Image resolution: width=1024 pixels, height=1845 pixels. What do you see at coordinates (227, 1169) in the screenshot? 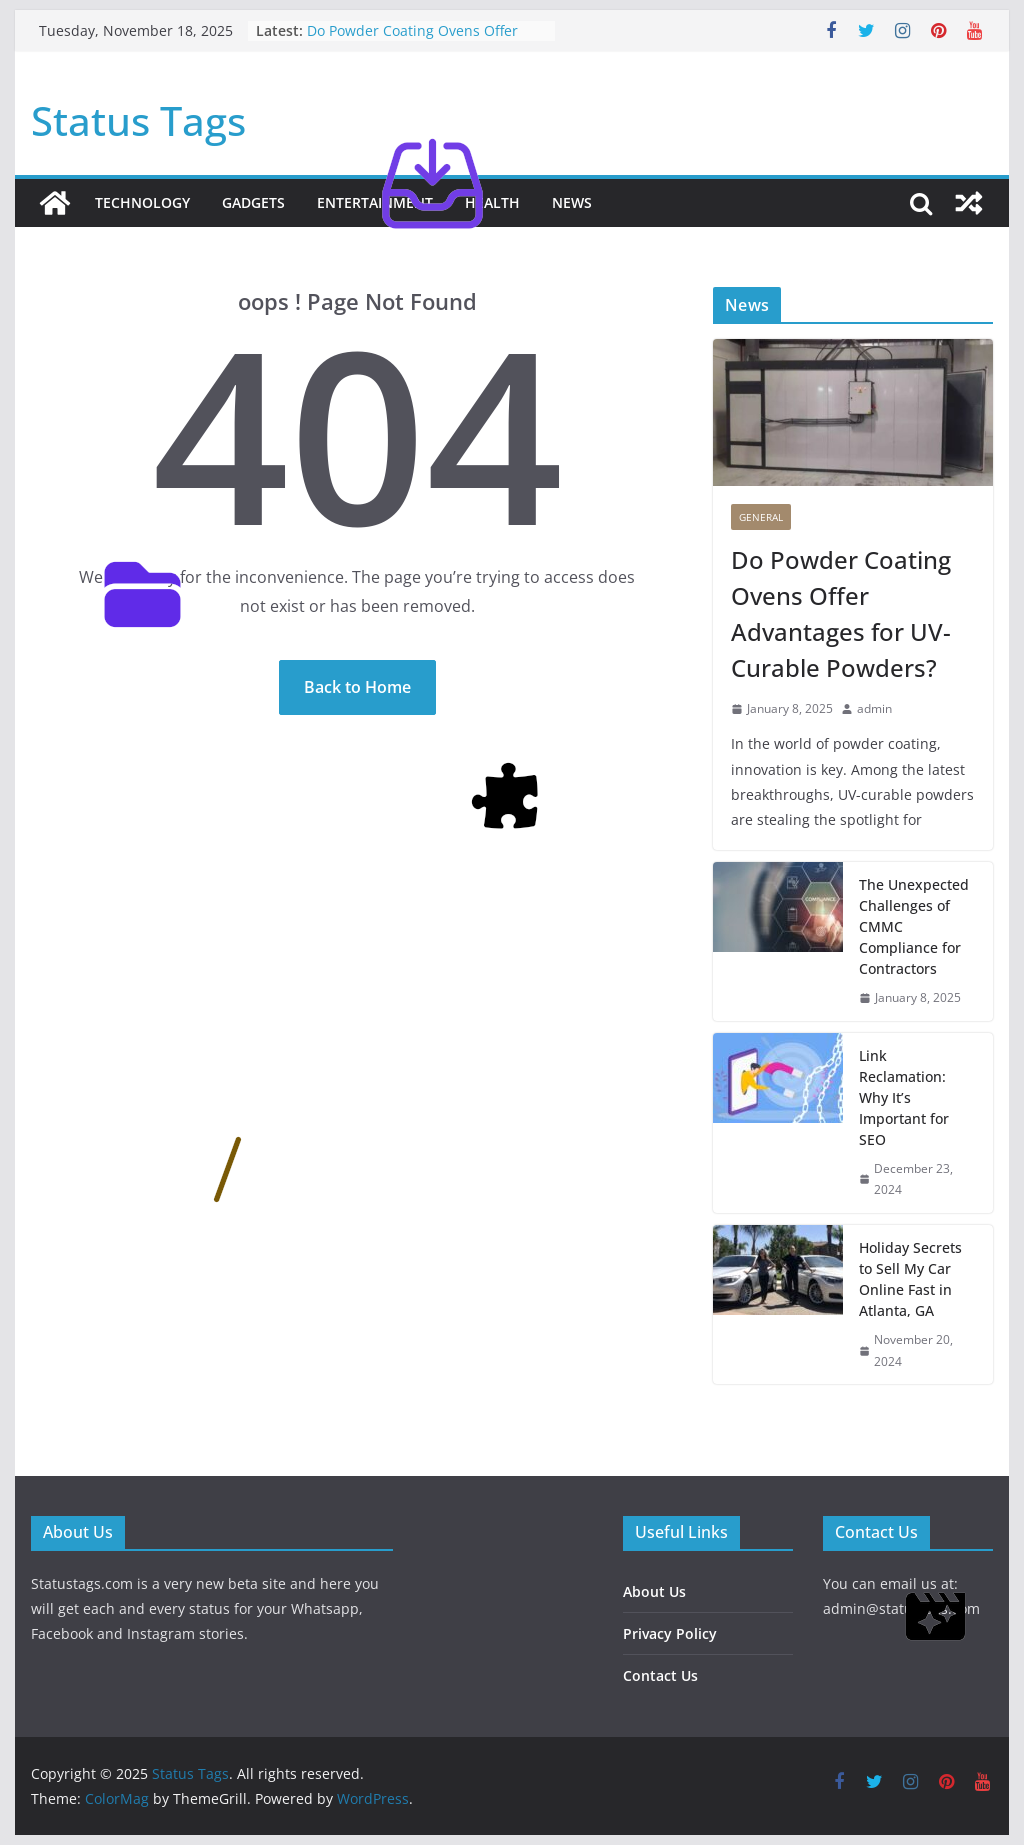
I see `indicates a disabled or unavailable feature` at bounding box center [227, 1169].